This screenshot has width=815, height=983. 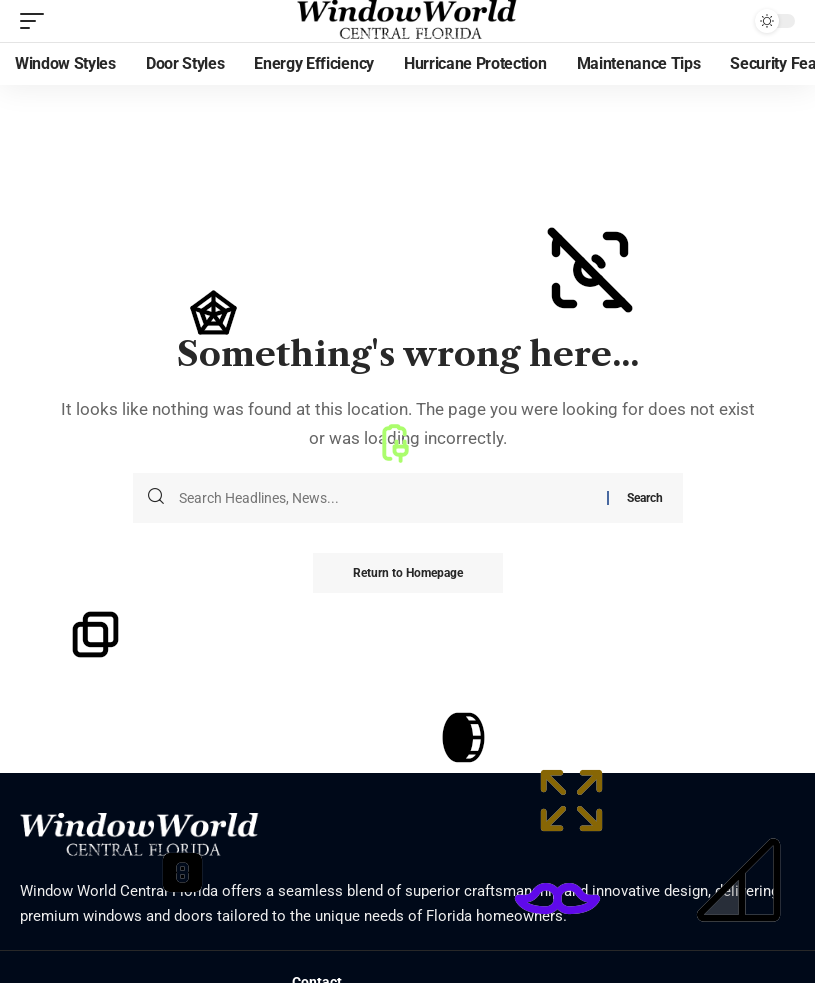 What do you see at coordinates (213, 312) in the screenshot?
I see `view radar chart analytics` at bounding box center [213, 312].